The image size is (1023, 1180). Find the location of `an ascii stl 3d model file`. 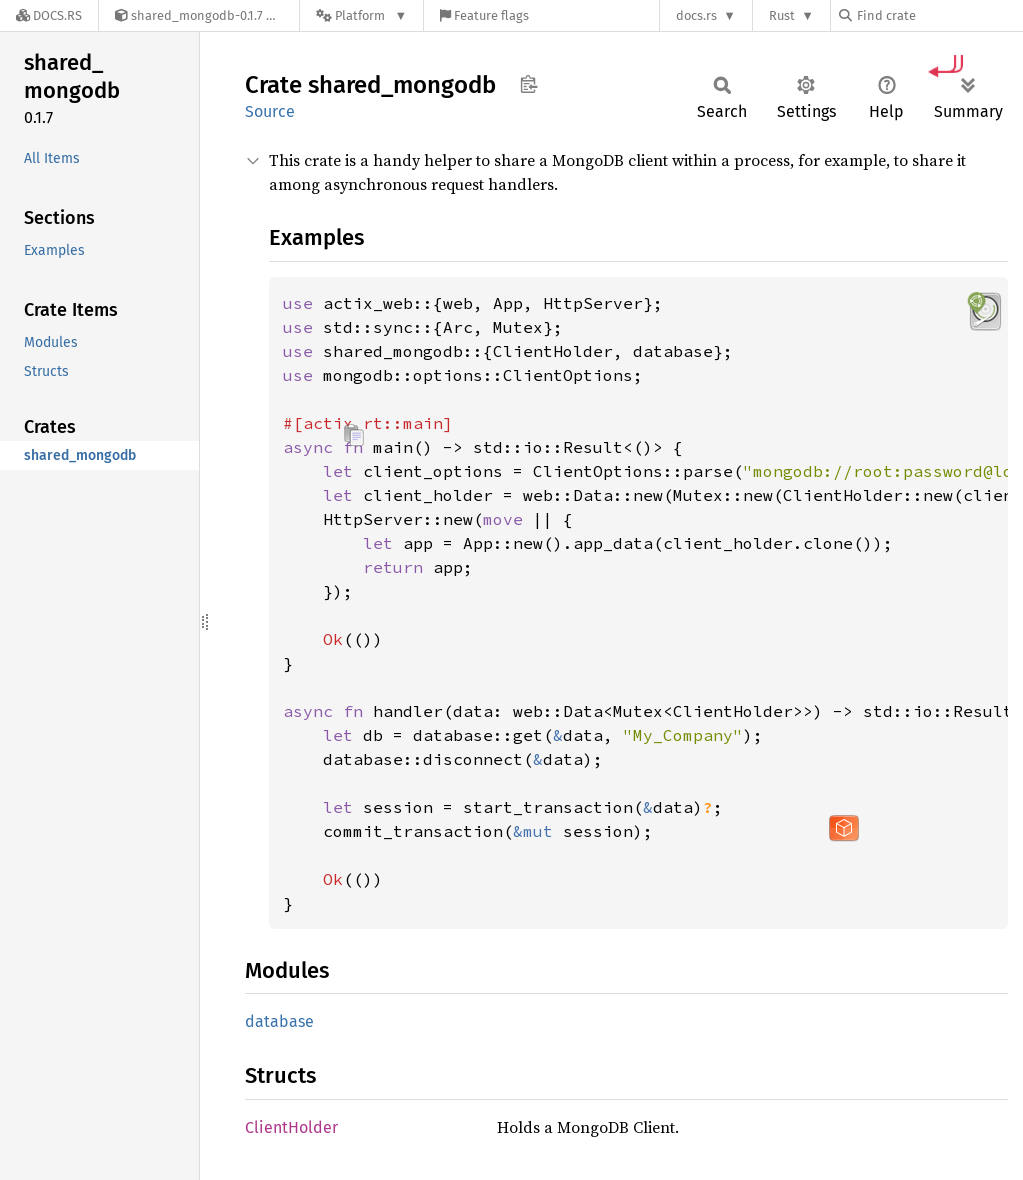

an ascii stl 3d model file is located at coordinates (844, 827).